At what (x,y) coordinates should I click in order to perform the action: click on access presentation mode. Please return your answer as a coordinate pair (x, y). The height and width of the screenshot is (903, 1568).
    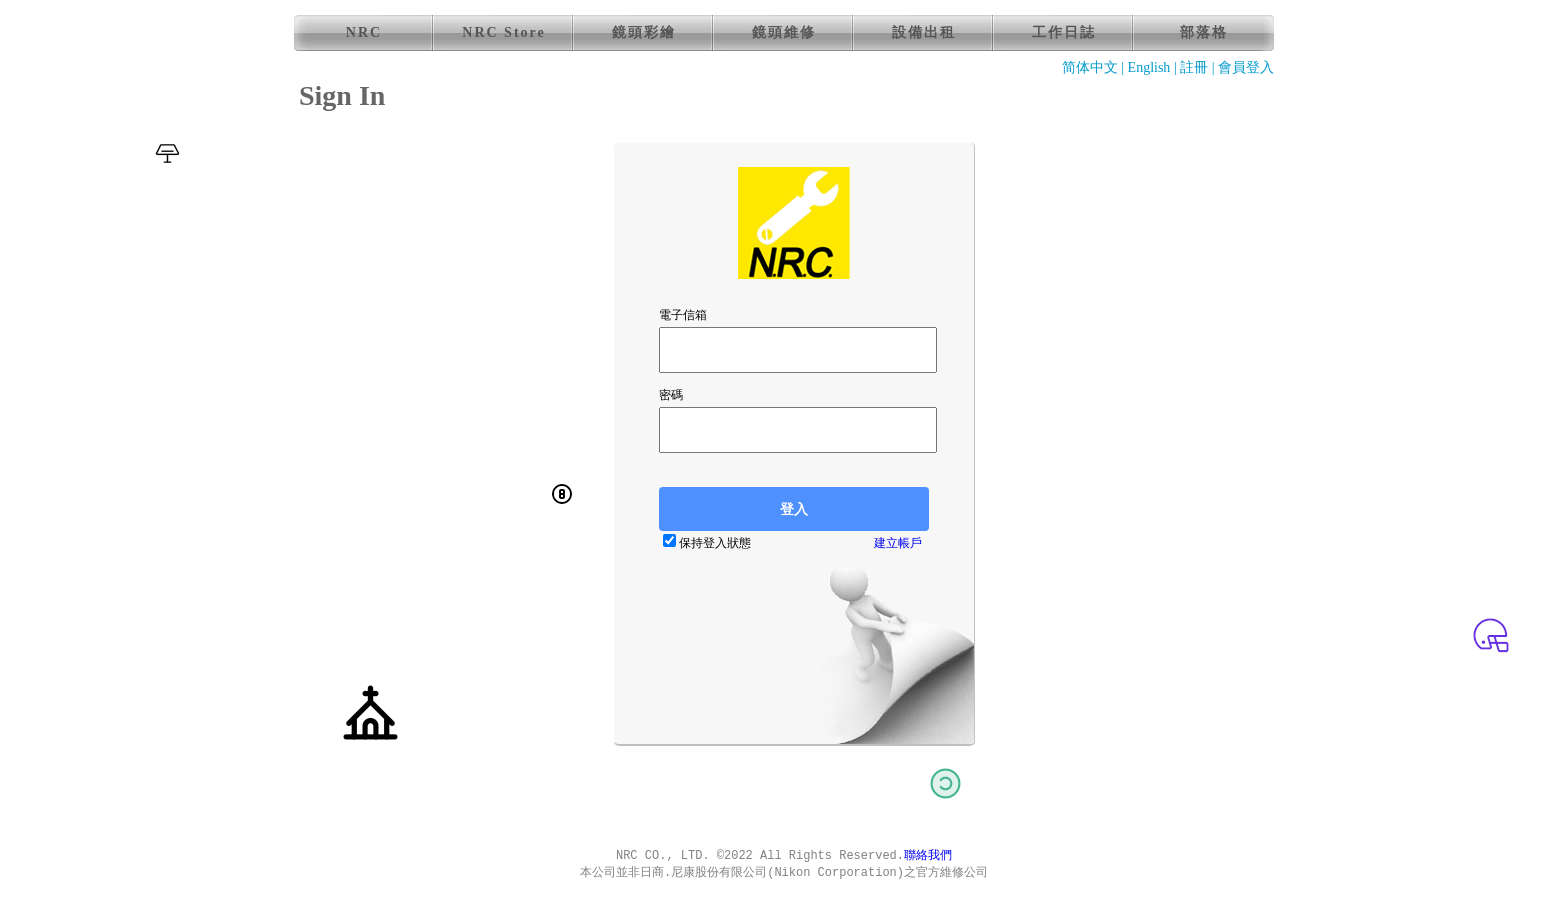
    Looking at the image, I should click on (167, 153).